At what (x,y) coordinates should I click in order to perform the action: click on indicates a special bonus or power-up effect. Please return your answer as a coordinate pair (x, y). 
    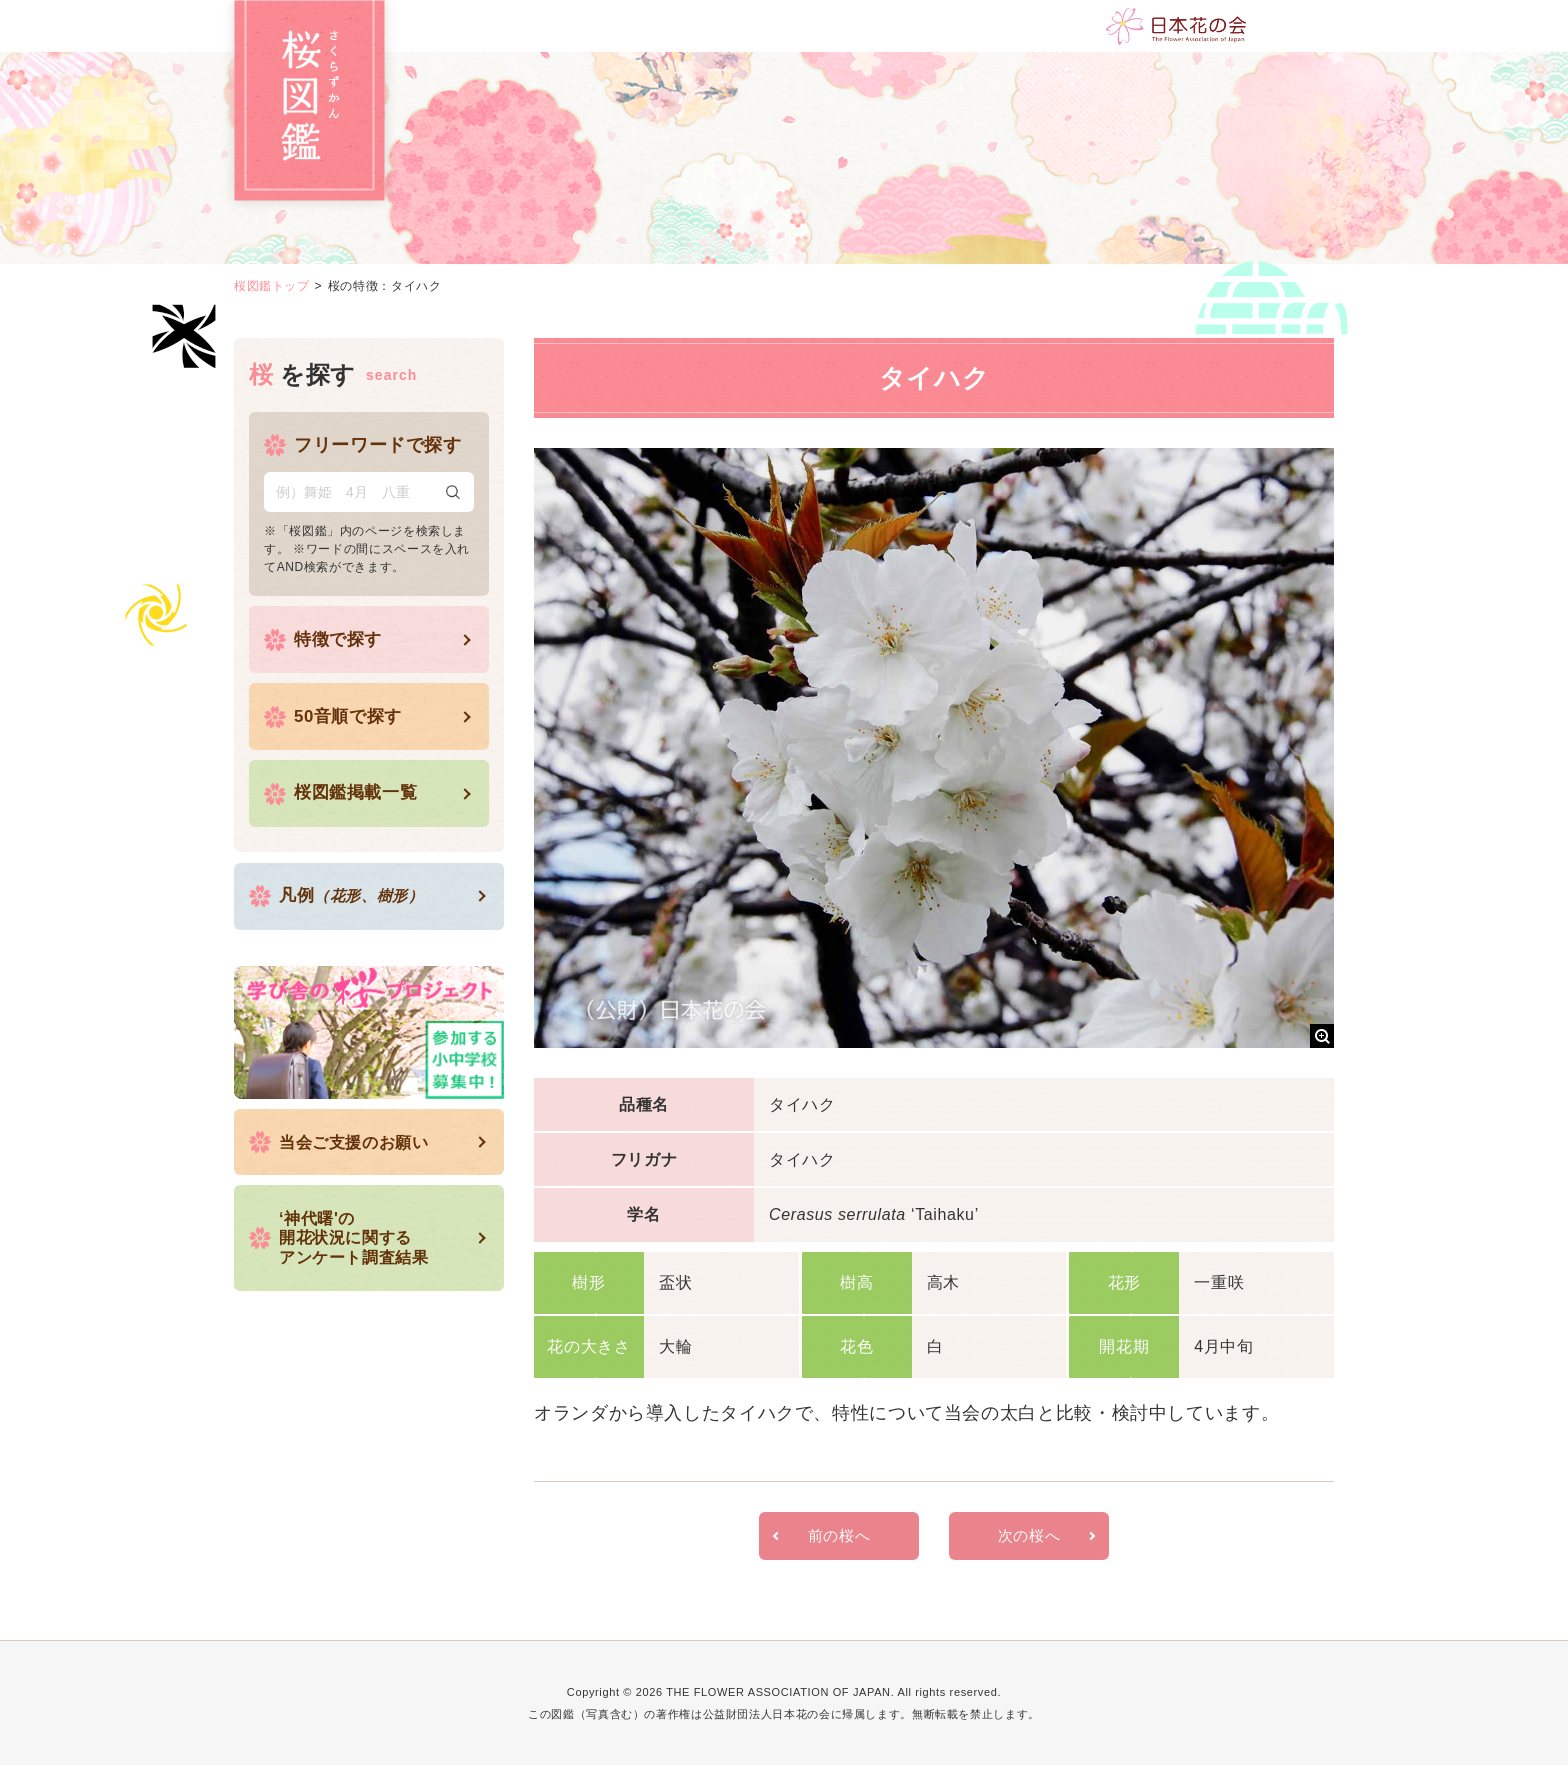
    Looking at the image, I should click on (184, 336).